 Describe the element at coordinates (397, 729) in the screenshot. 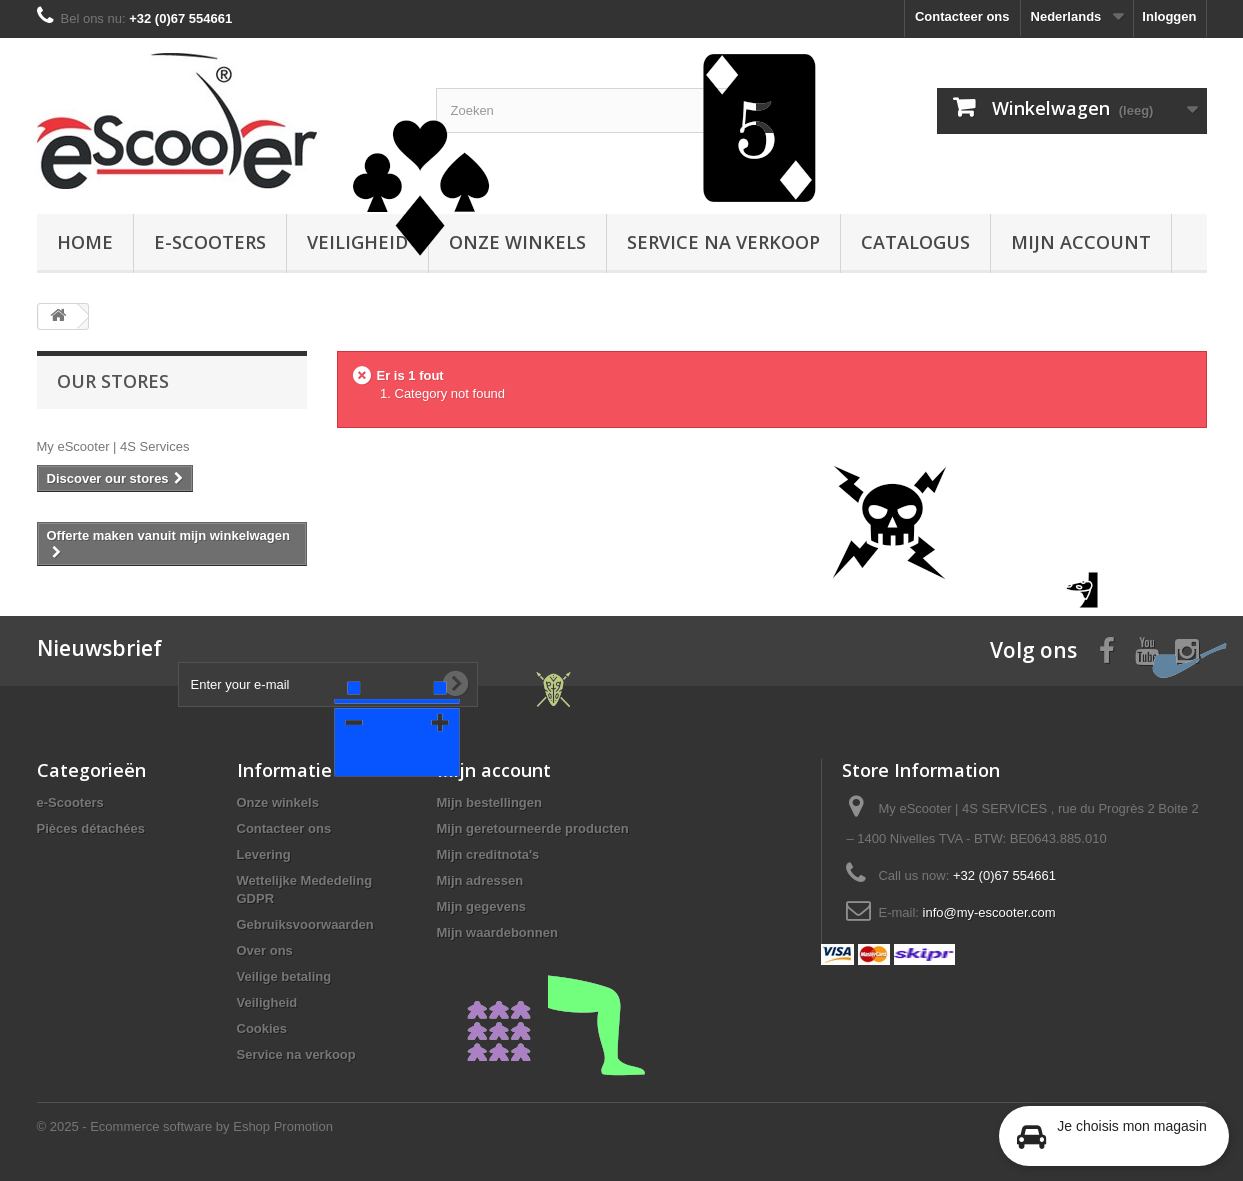

I see `view vehicle battery status` at that location.